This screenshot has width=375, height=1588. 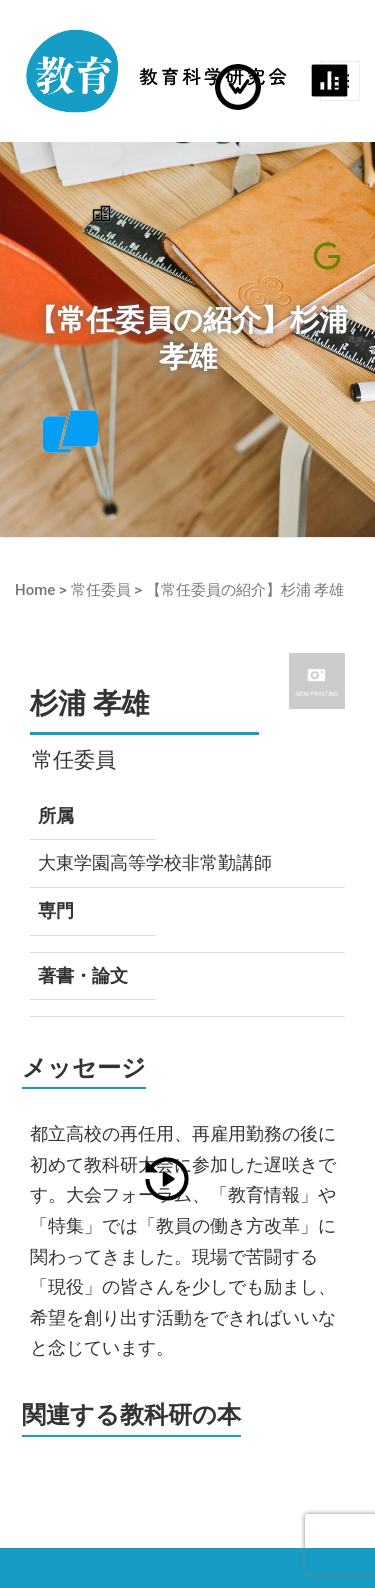 What do you see at coordinates (329, 80) in the screenshot?
I see `view analytics dashboard` at bounding box center [329, 80].